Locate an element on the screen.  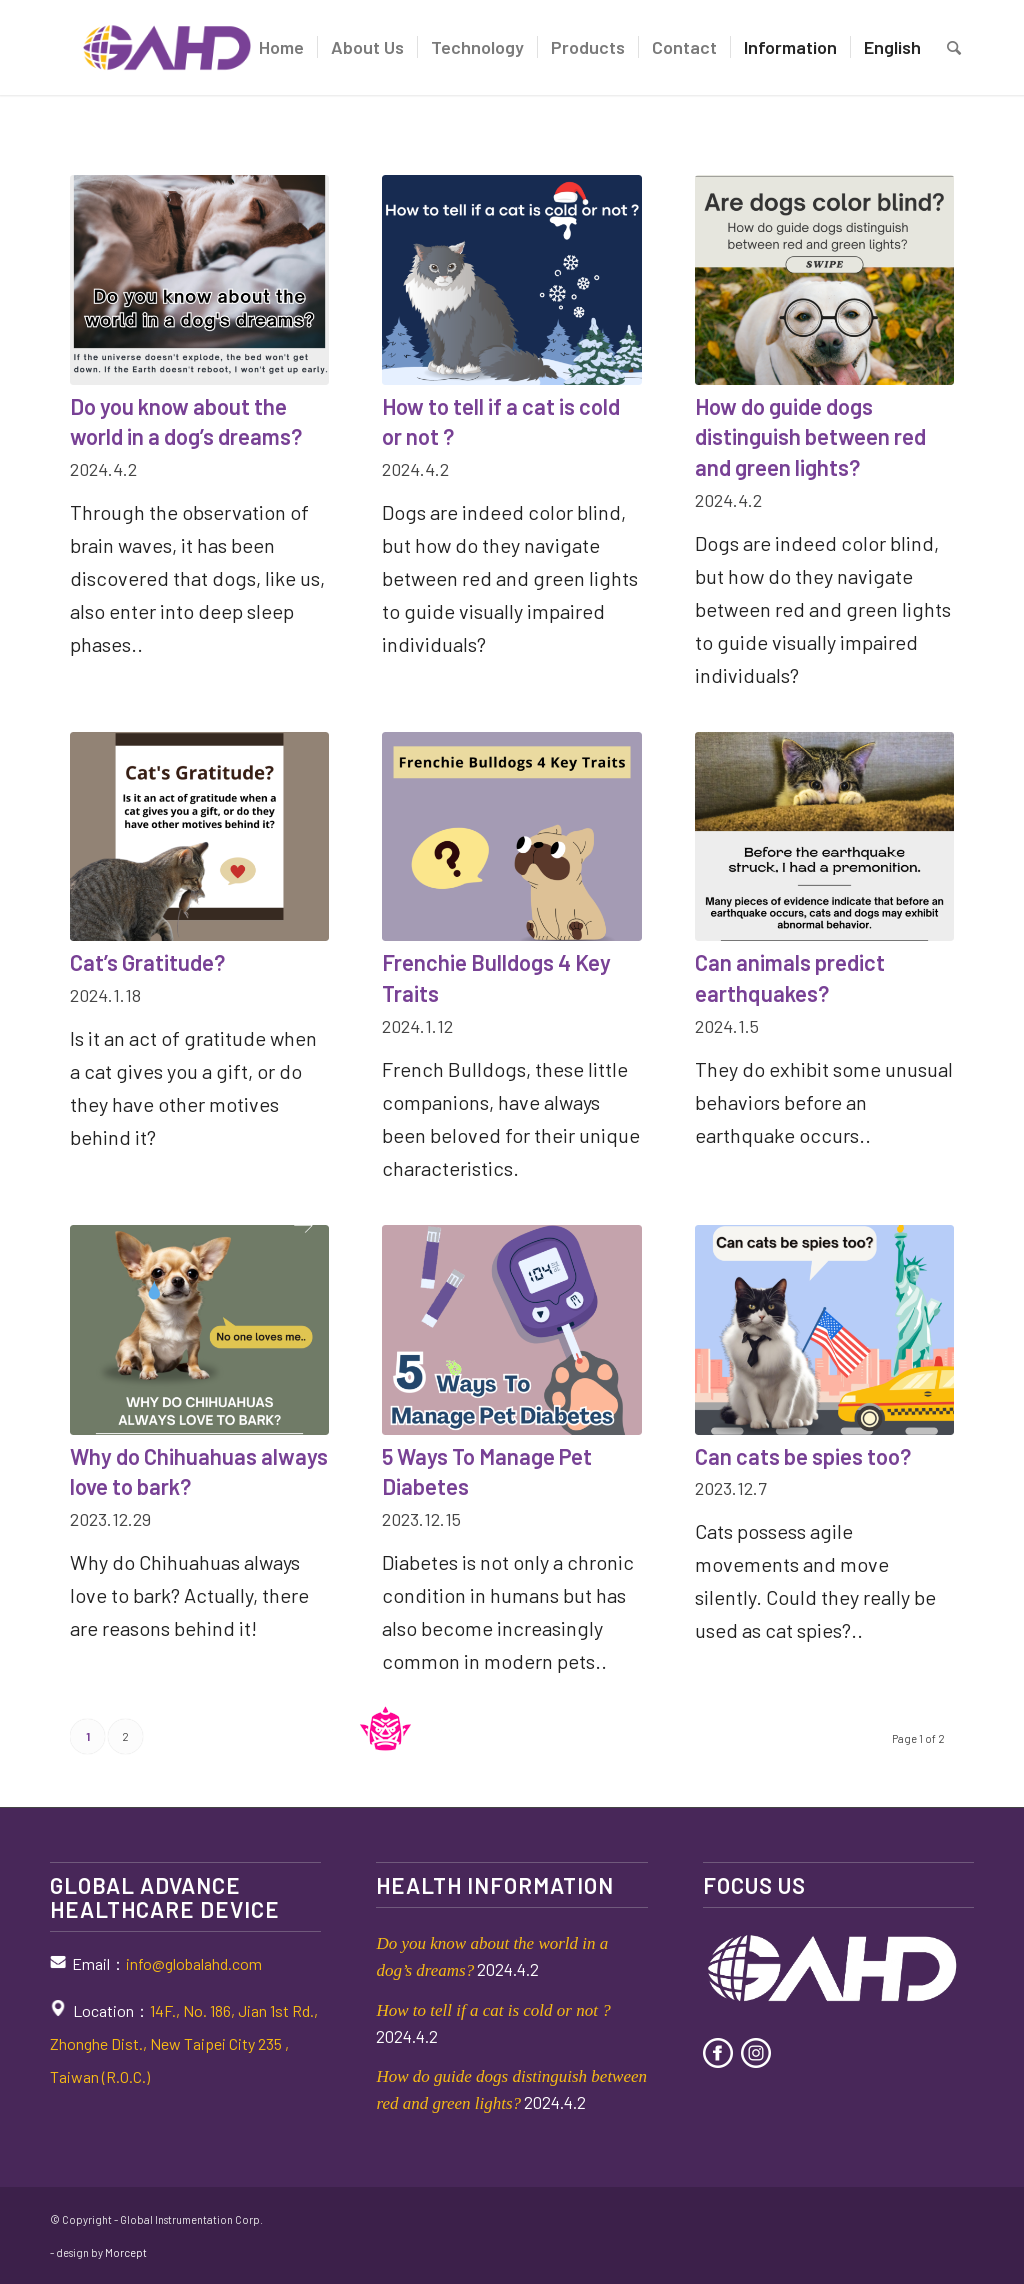
indicates a dissolving or disintegrating effect is located at coordinates (454, 1368).